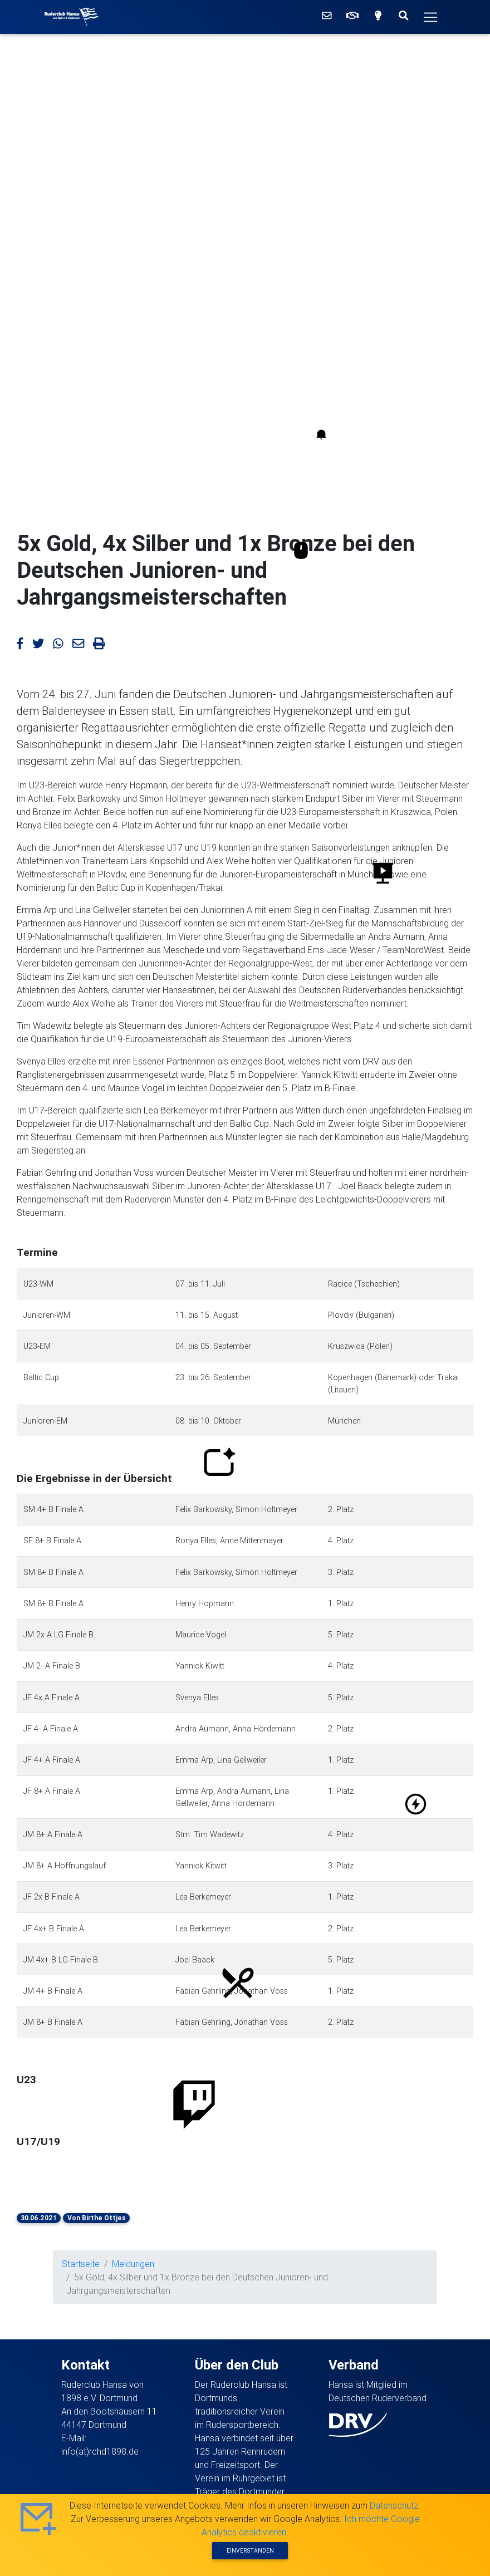  What do you see at coordinates (219, 1463) in the screenshot?
I see `generate content using AI` at bounding box center [219, 1463].